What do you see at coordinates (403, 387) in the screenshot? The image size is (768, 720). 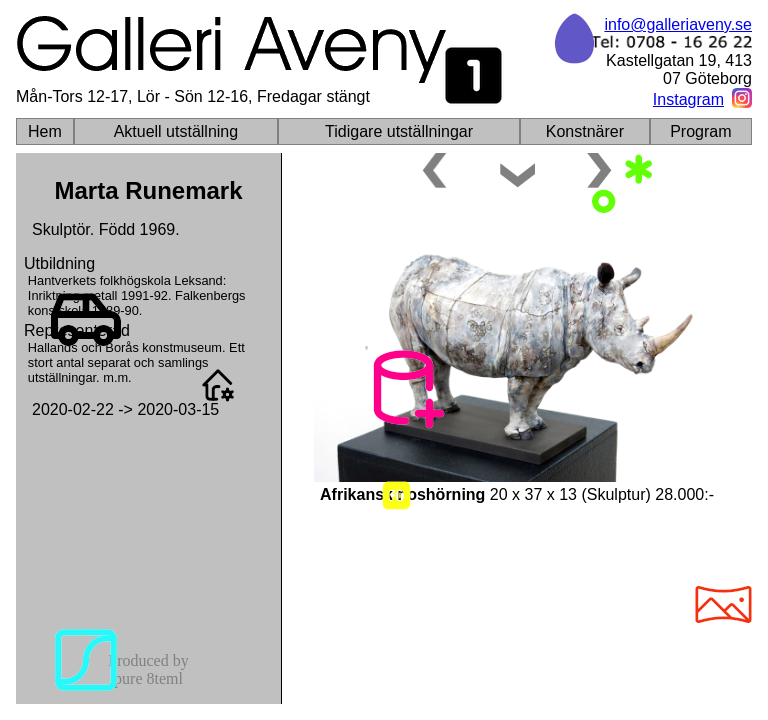 I see `add a new database or storage container` at bounding box center [403, 387].